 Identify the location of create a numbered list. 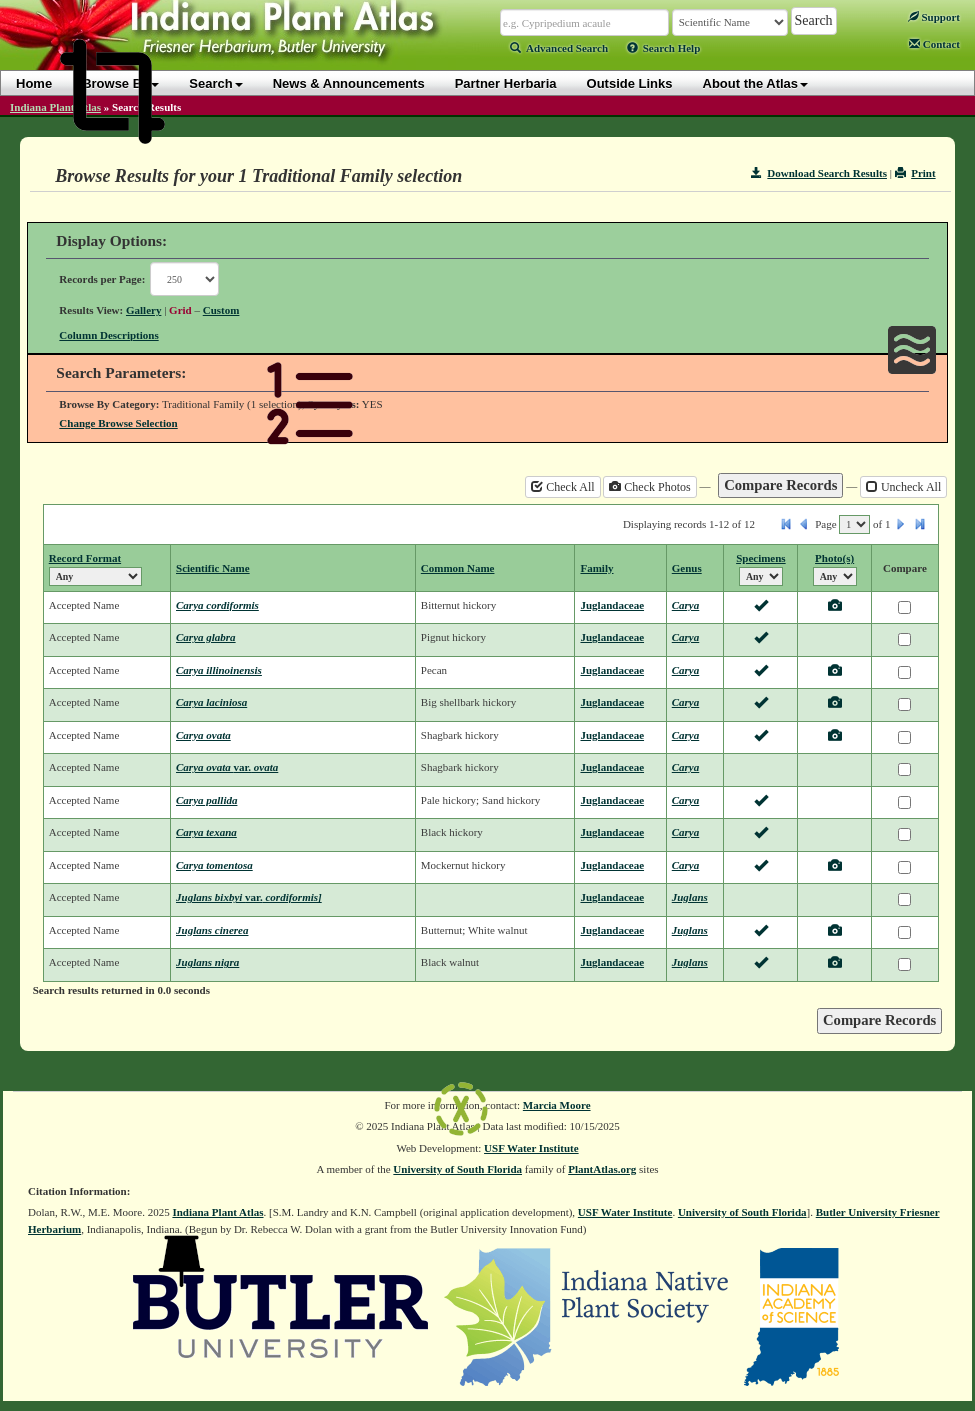
(310, 405).